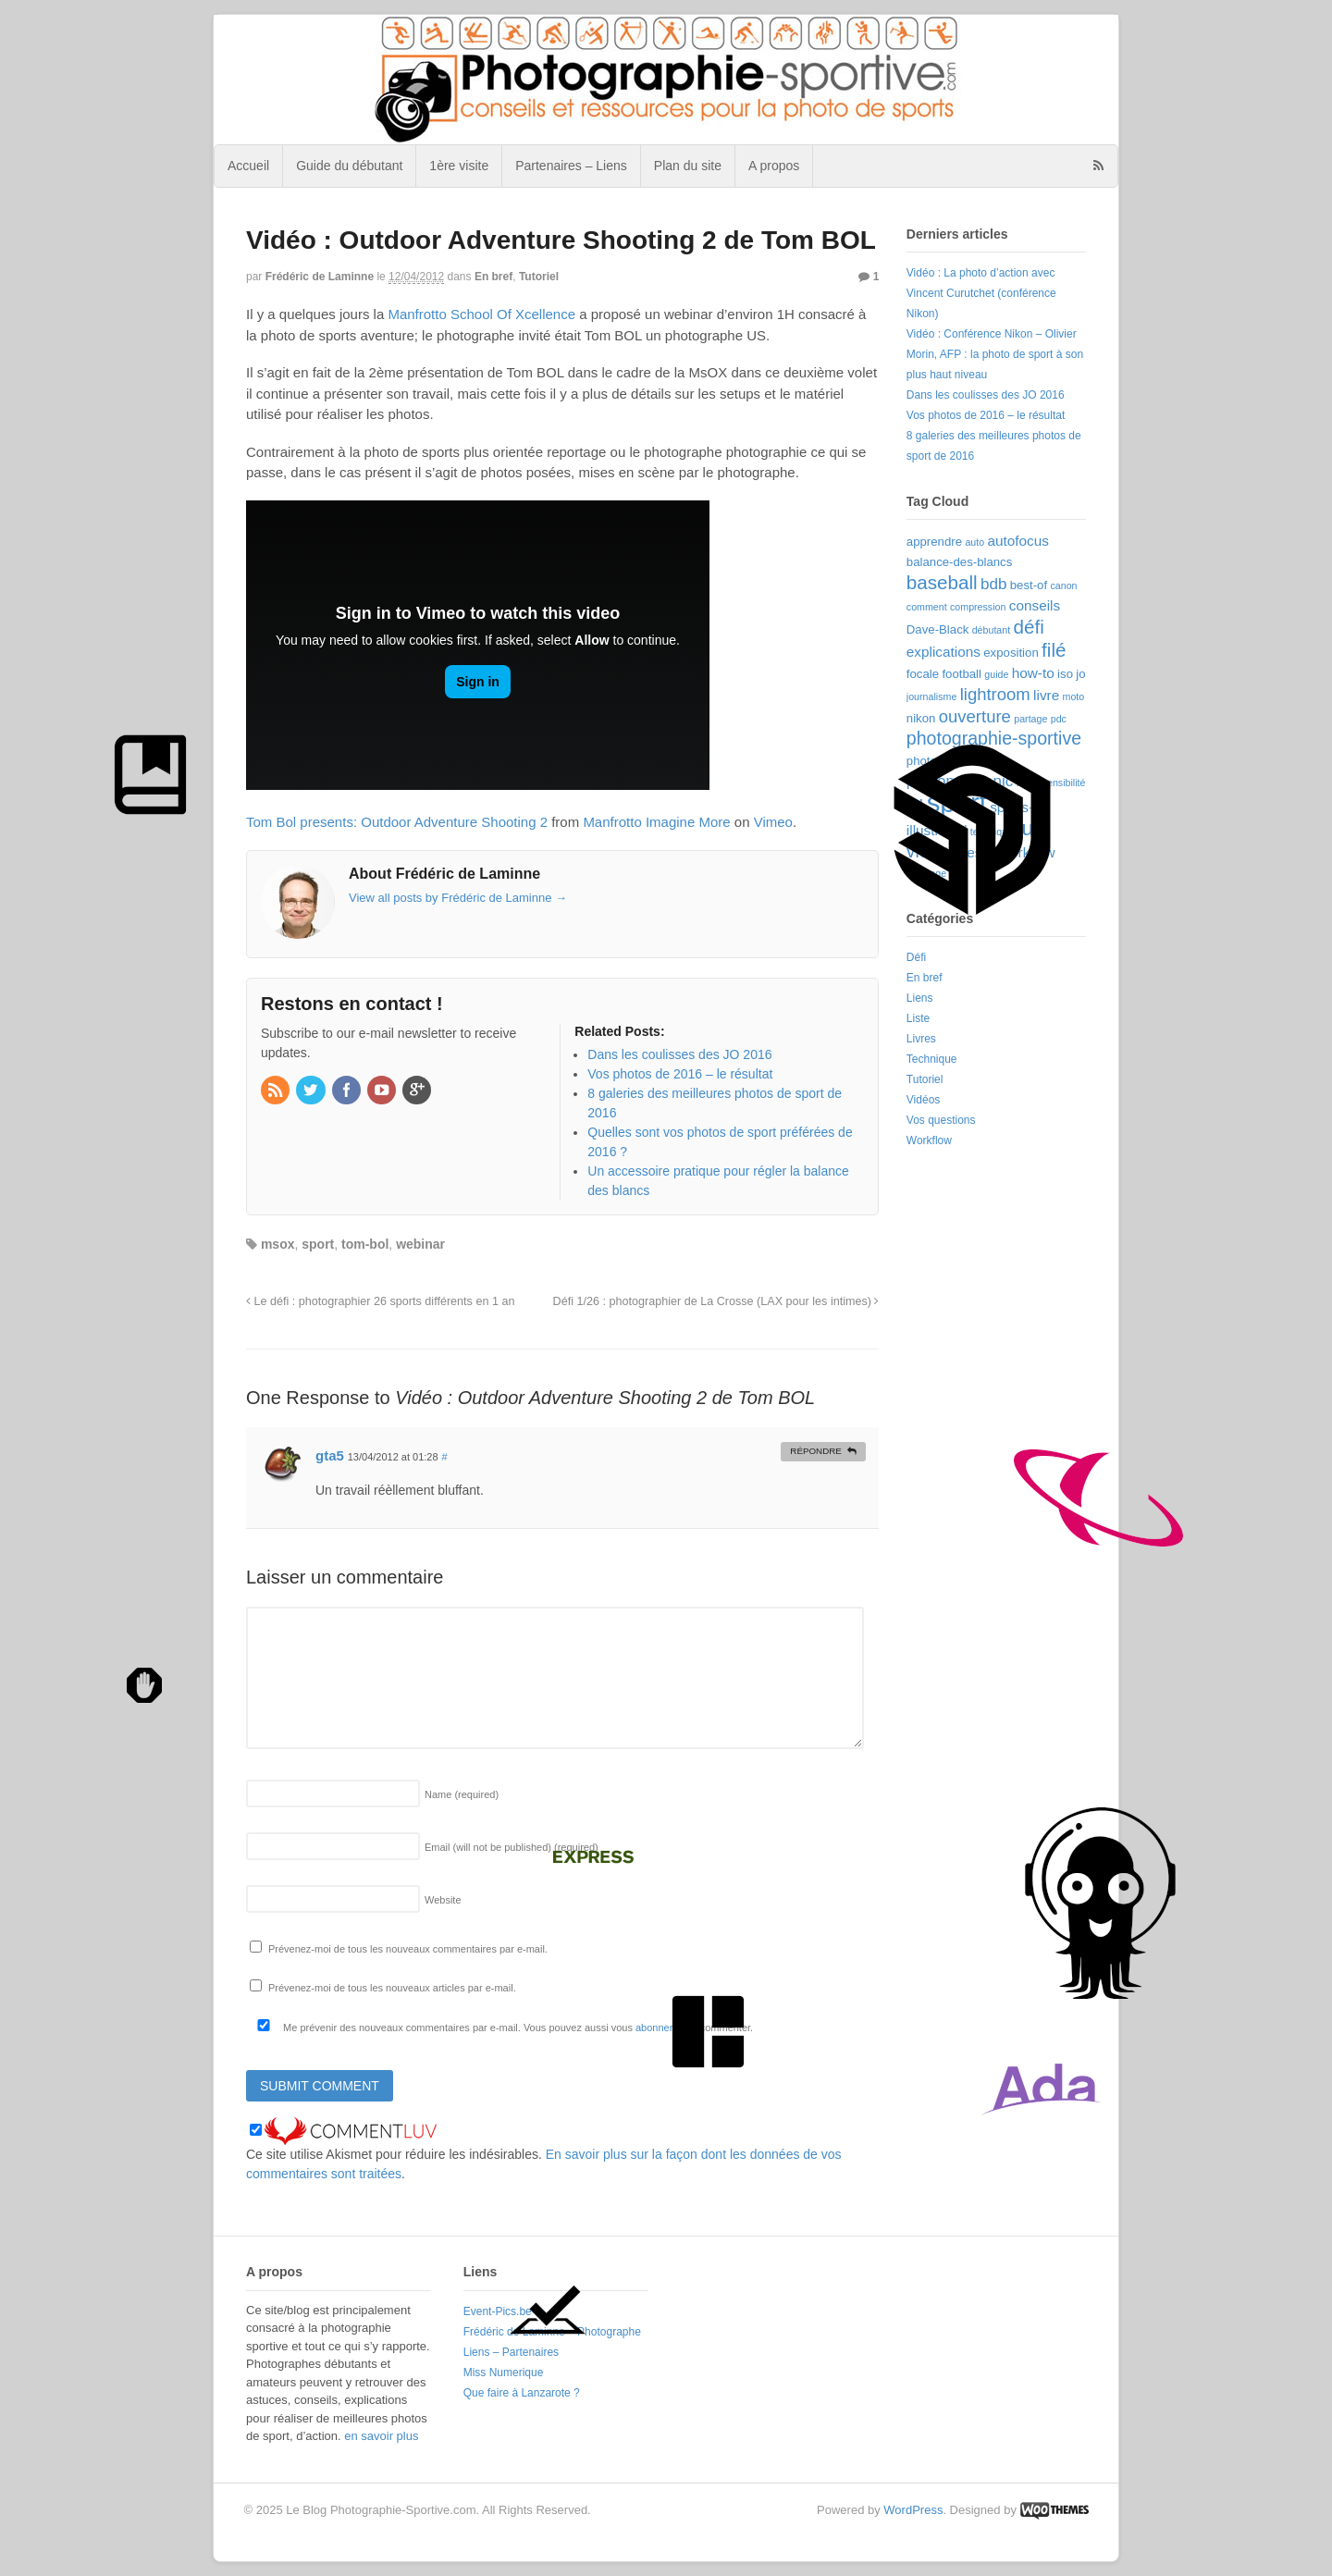 This screenshot has width=1332, height=2576. Describe the element at coordinates (1098, 1498) in the screenshot. I see `saturn brand logo` at that location.